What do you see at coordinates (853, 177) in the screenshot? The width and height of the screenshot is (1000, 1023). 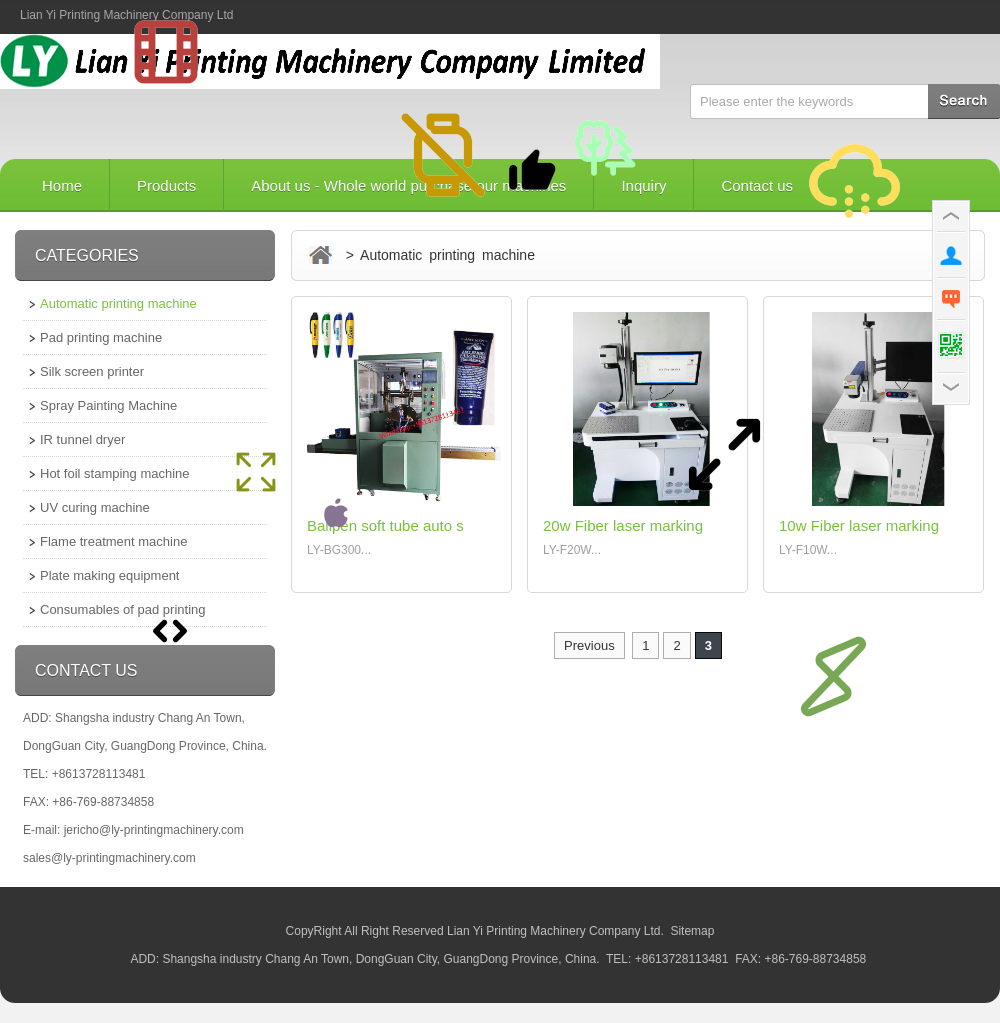 I see `indicates snowy weather conditions` at bounding box center [853, 177].